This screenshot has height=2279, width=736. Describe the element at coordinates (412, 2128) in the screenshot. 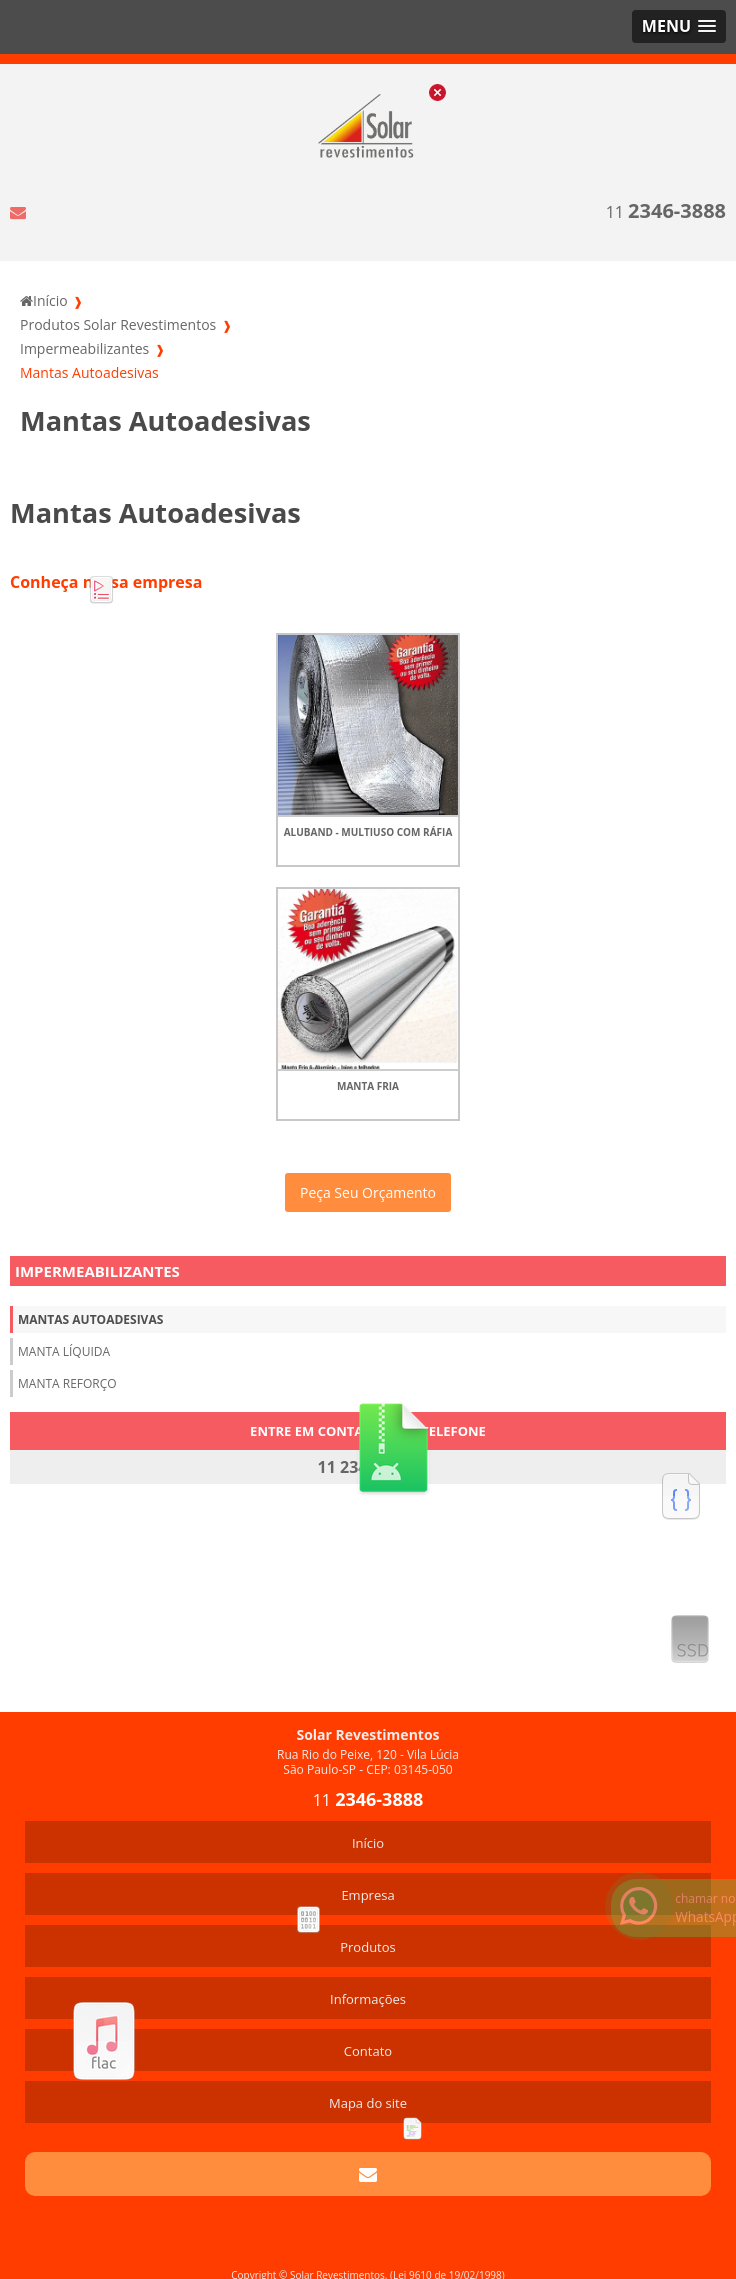

I see `indicates a COBOL source code file` at that location.